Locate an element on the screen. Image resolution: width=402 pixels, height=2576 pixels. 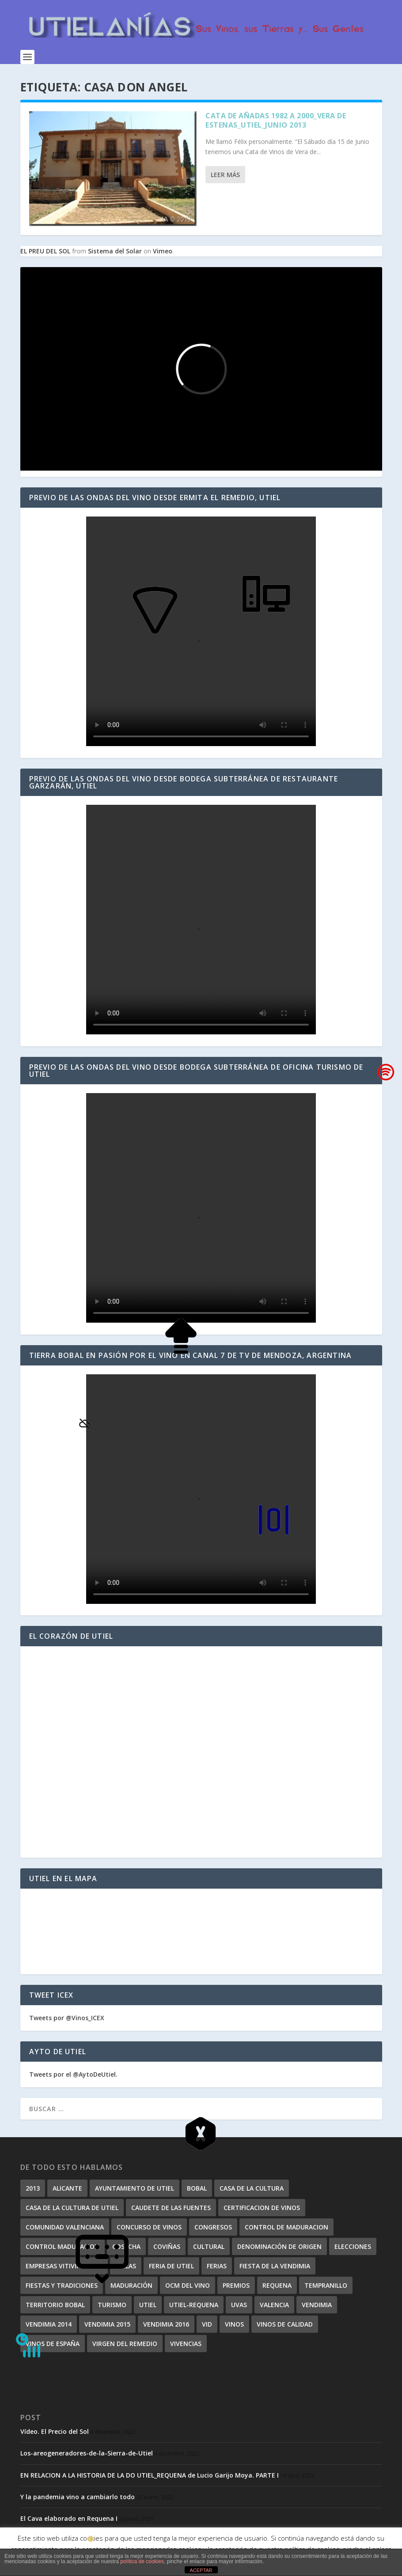
open Spotify is located at coordinates (386, 1072).